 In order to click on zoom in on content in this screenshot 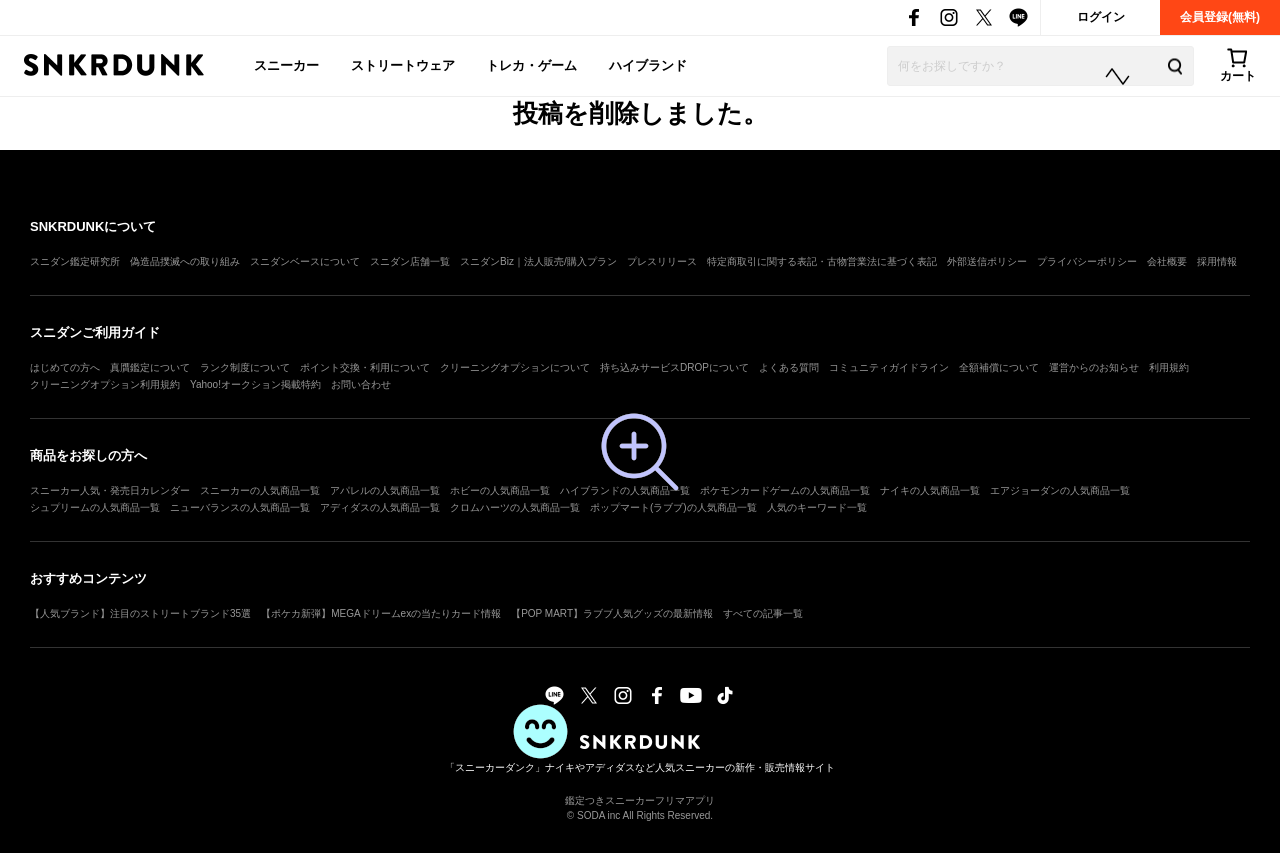, I will do `click(640, 452)`.